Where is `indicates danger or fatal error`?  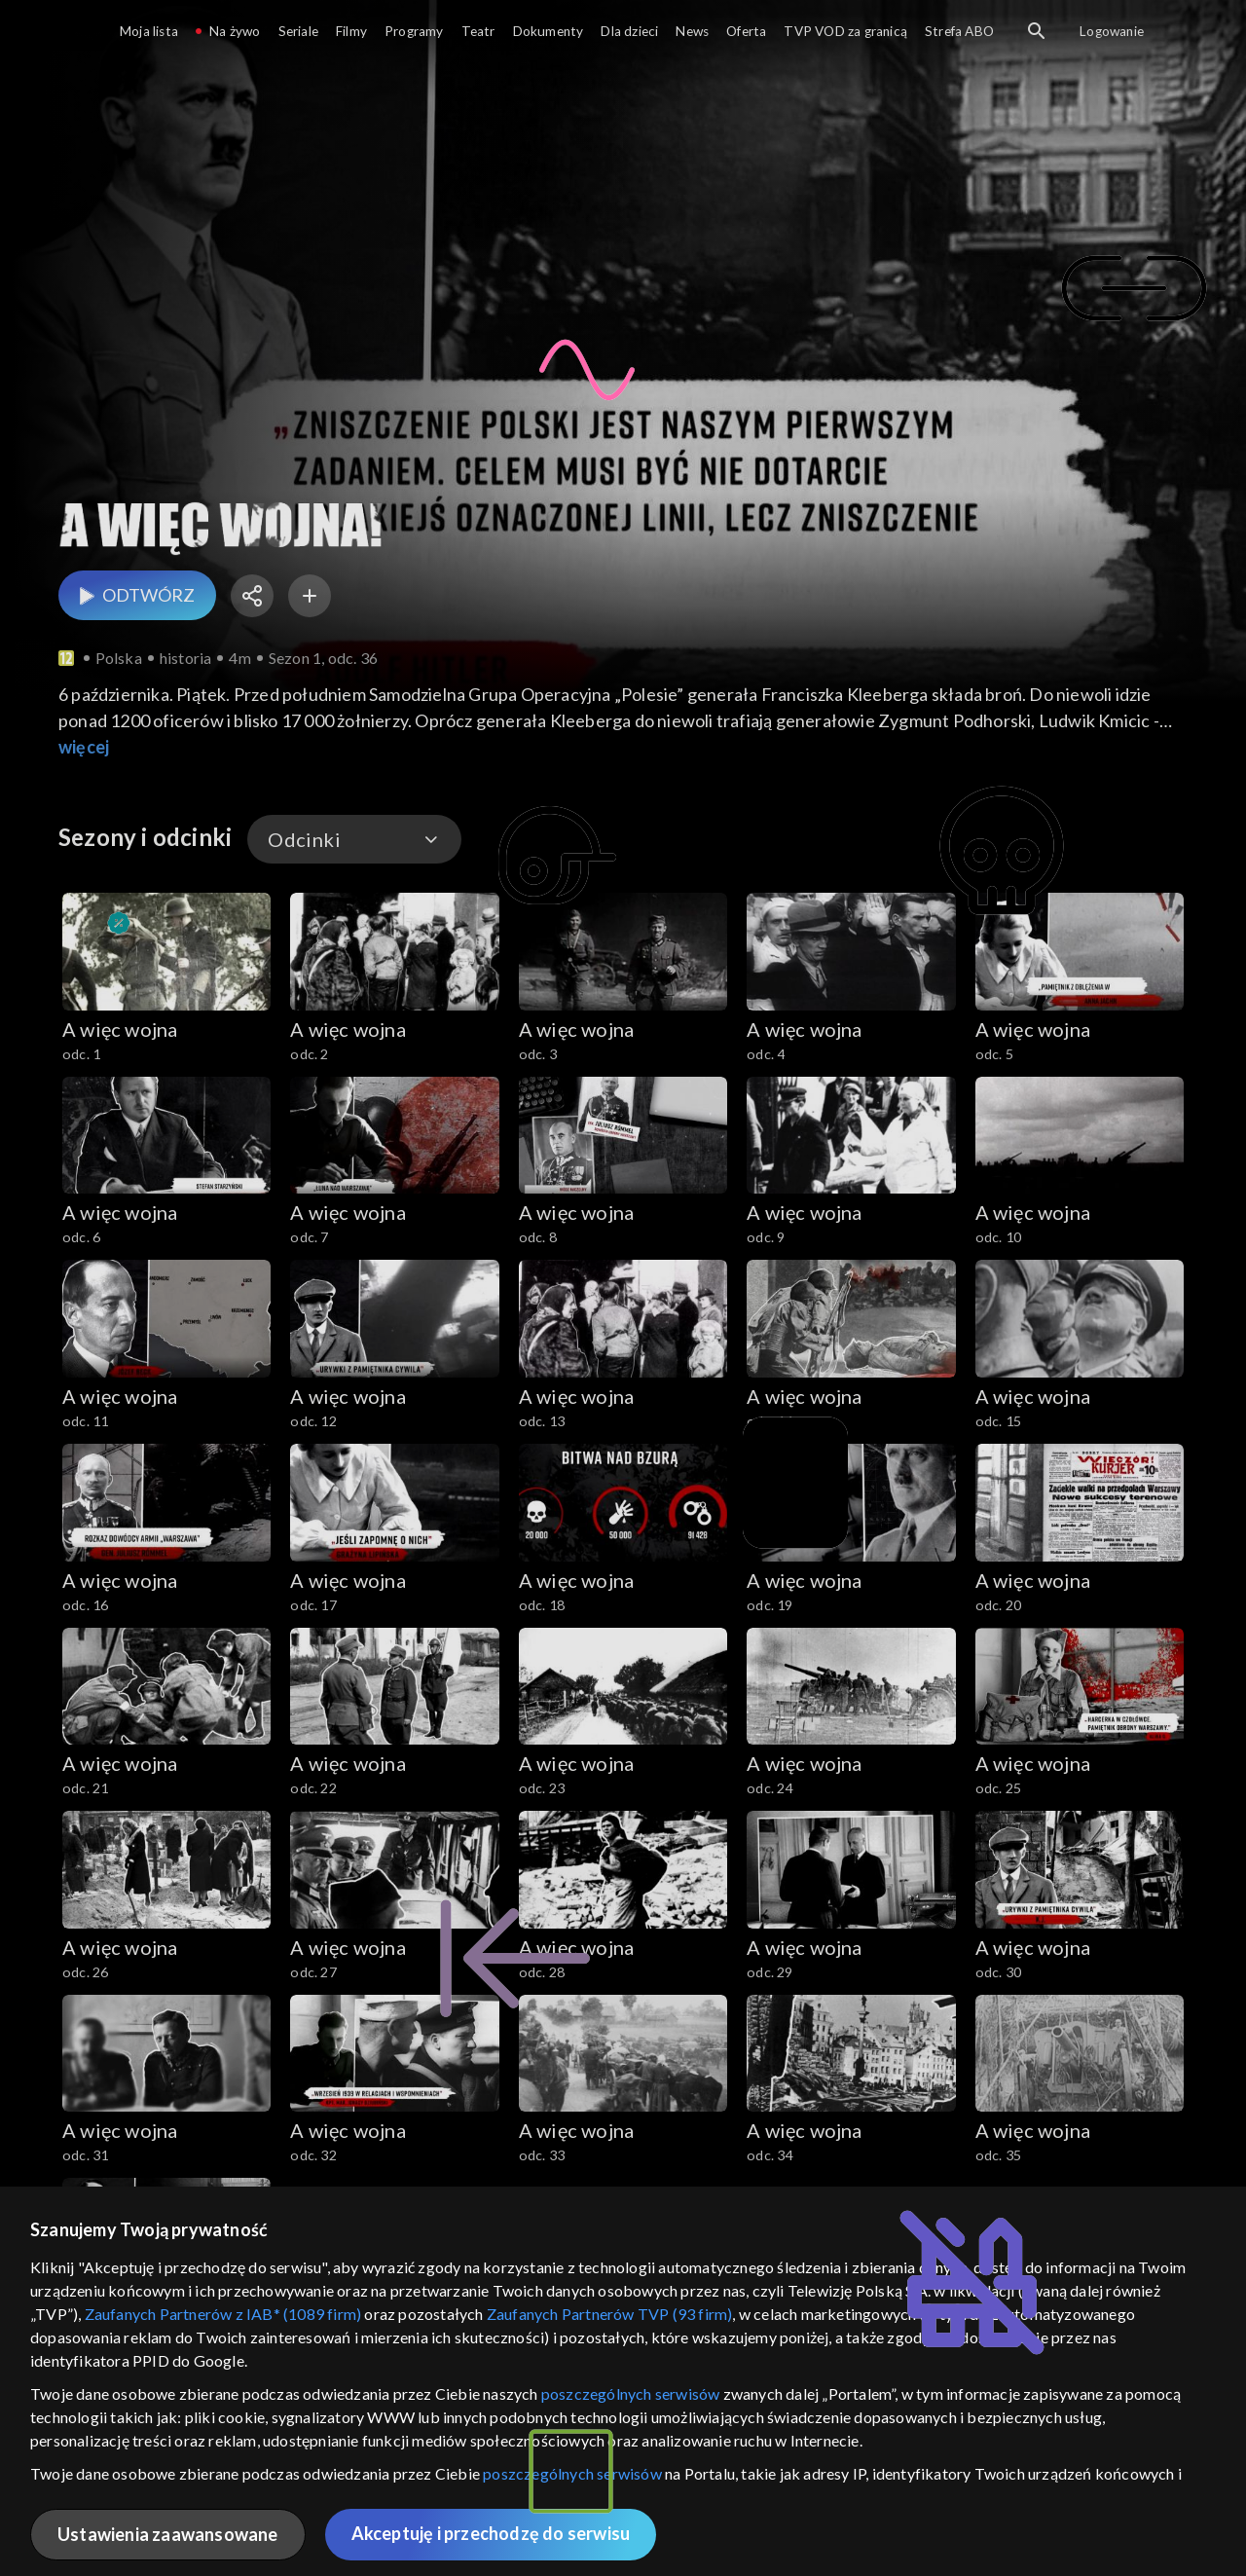 indicates danger or fatal error is located at coordinates (1002, 853).